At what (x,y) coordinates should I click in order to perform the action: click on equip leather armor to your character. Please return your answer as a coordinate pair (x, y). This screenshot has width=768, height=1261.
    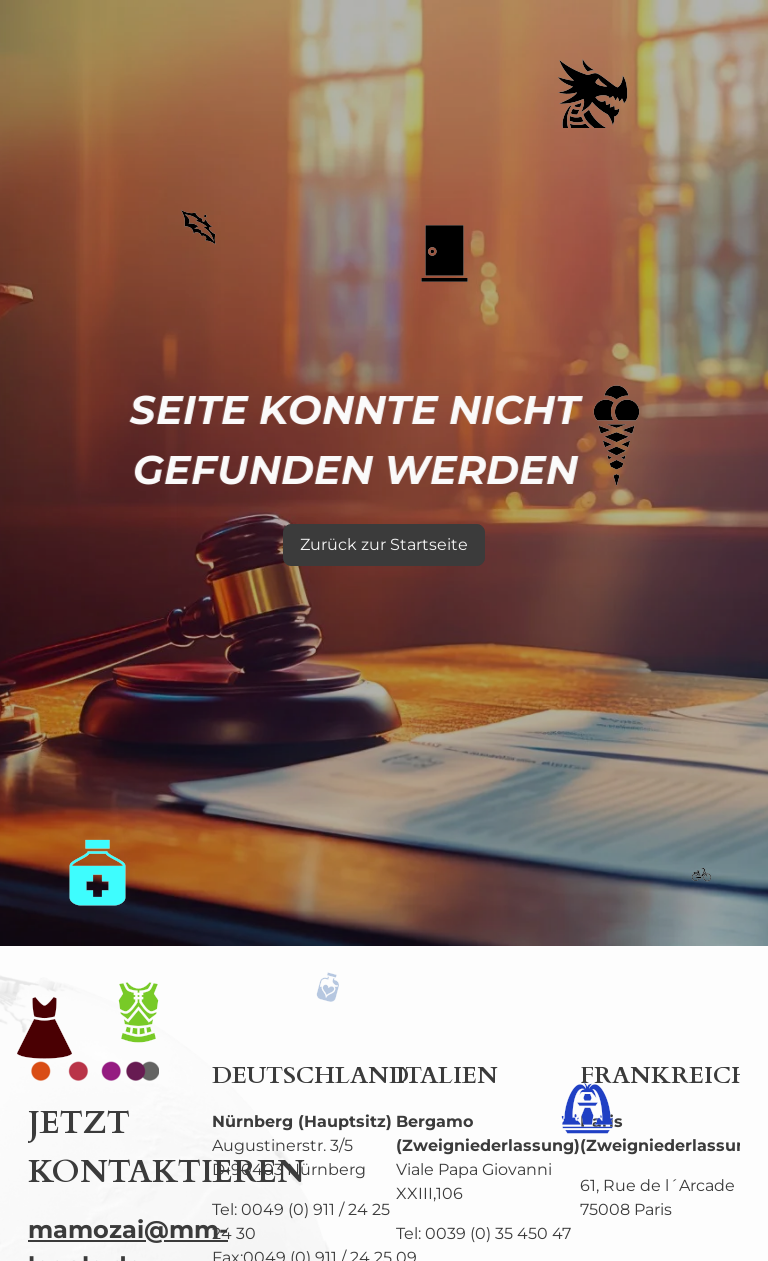
    Looking at the image, I should click on (138, 1011).